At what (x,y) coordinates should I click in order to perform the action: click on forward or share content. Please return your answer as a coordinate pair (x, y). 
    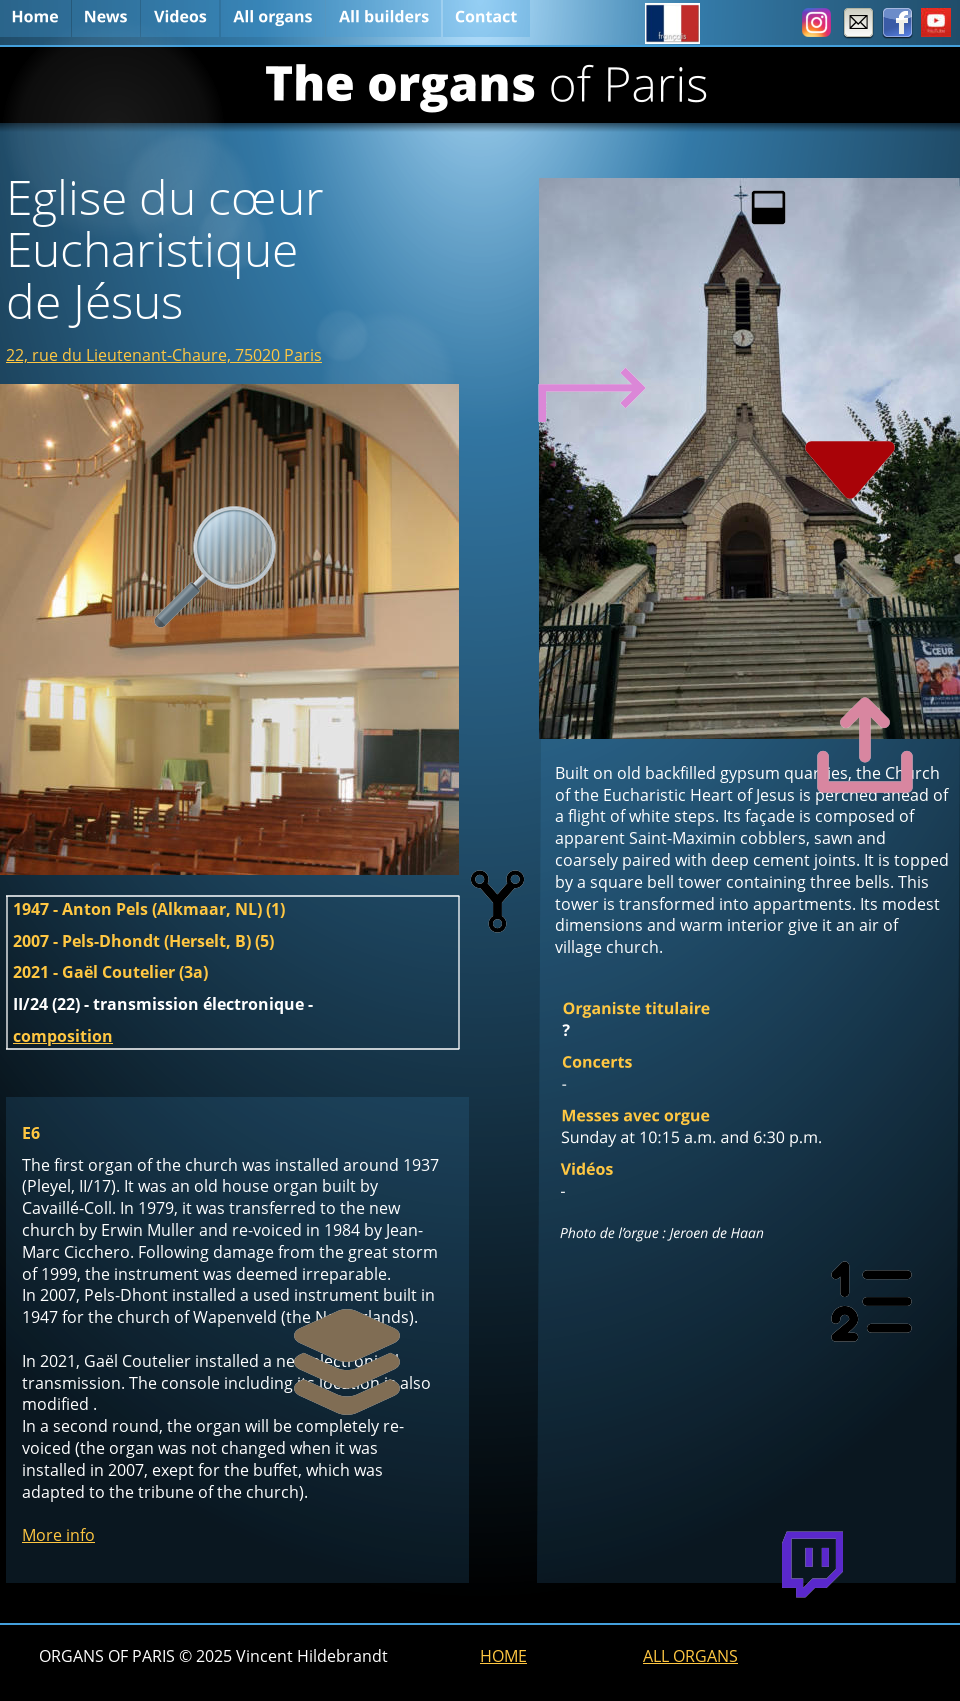
    Looking at the image, I should click on (591, 395).